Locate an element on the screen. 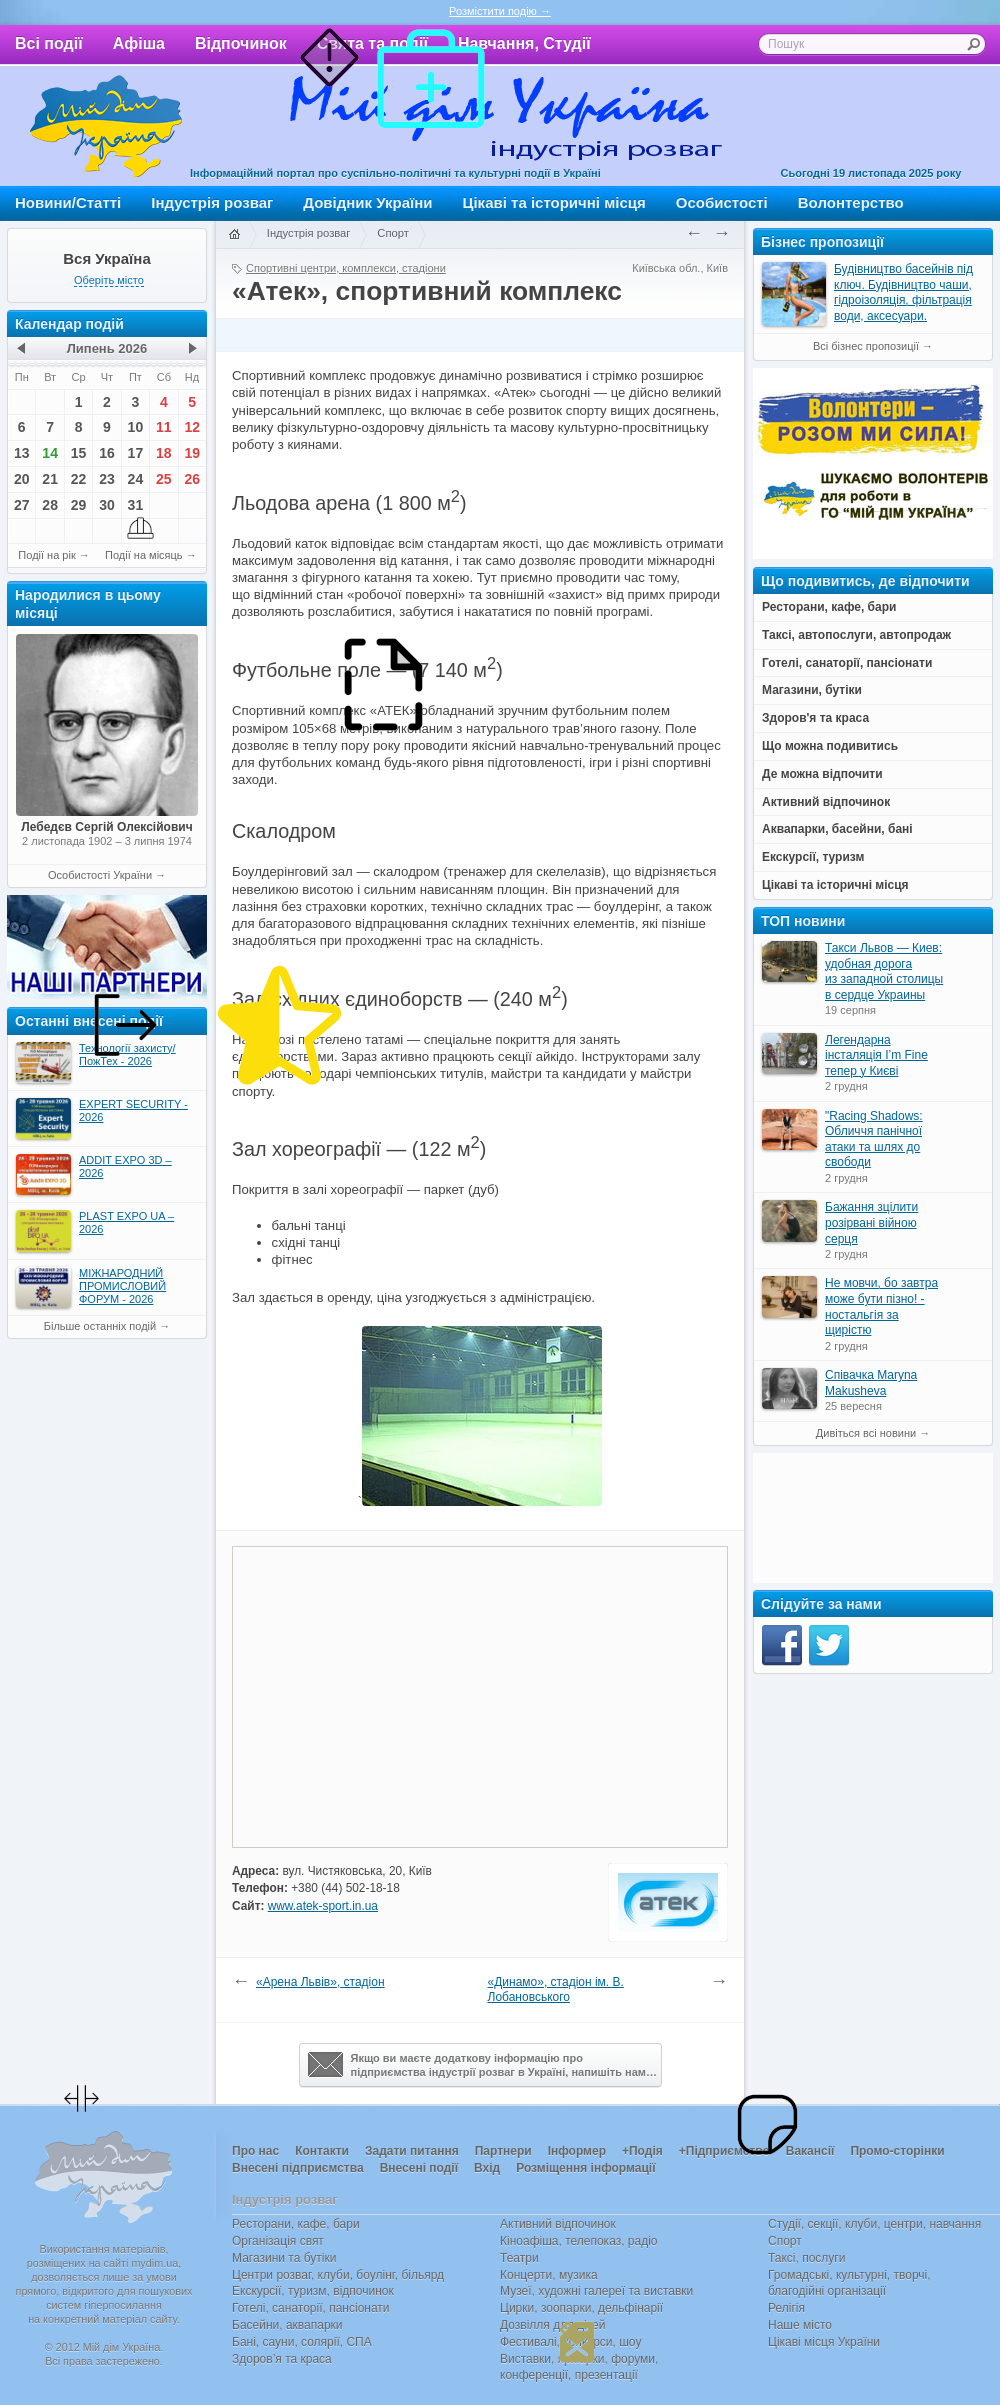  indicates fuel or gas station nearby is located at coordinates (577, 2342).